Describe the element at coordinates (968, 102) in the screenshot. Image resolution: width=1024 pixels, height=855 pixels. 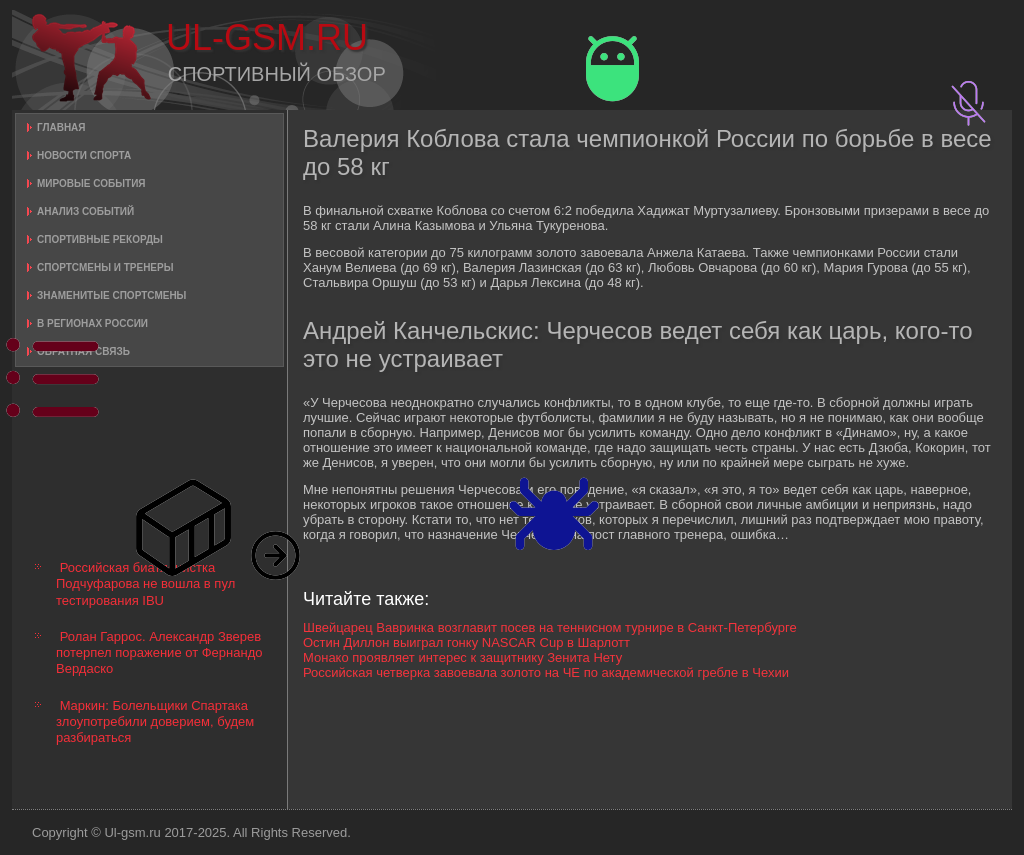
I see `mute your microphone` at that location.